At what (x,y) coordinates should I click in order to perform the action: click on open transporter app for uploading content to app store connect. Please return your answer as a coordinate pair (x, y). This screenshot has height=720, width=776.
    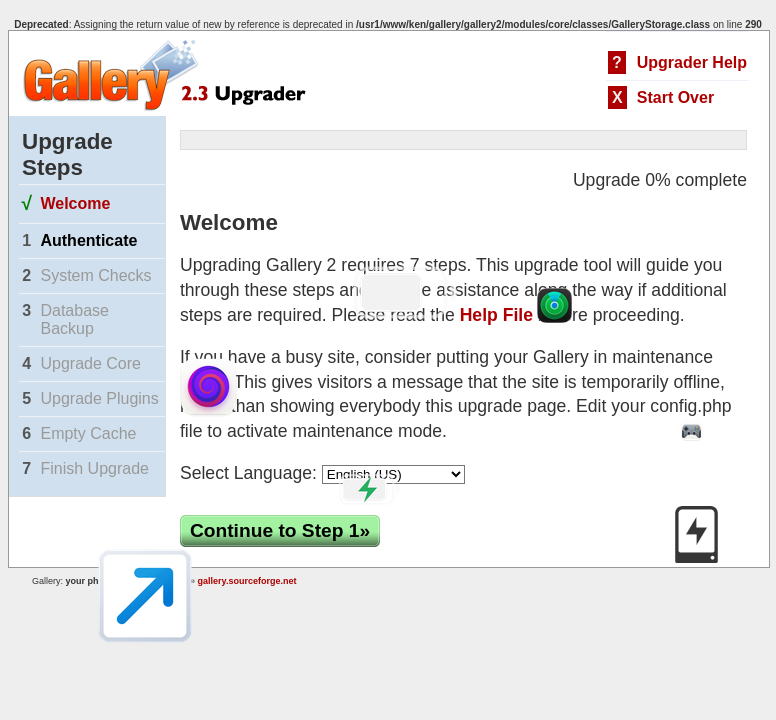
    Looking at the image, I should click on (208, 386).